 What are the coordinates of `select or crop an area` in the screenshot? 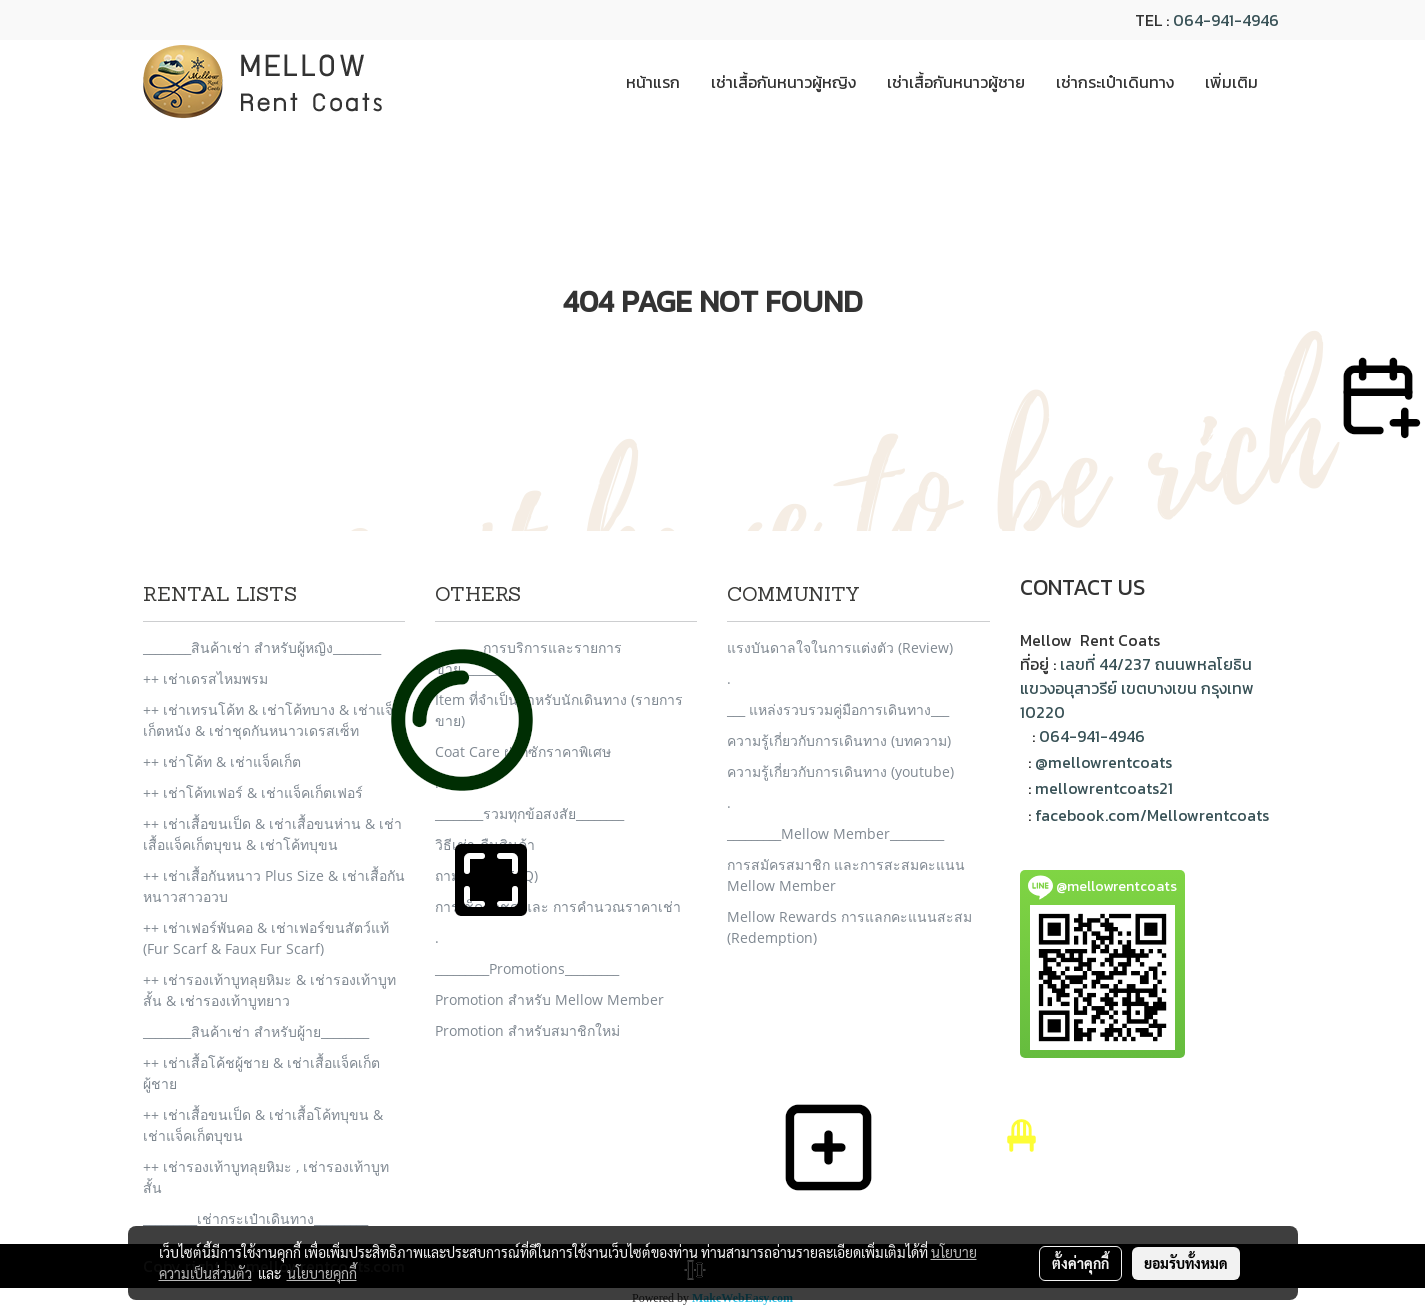 It's located at (491, 880).